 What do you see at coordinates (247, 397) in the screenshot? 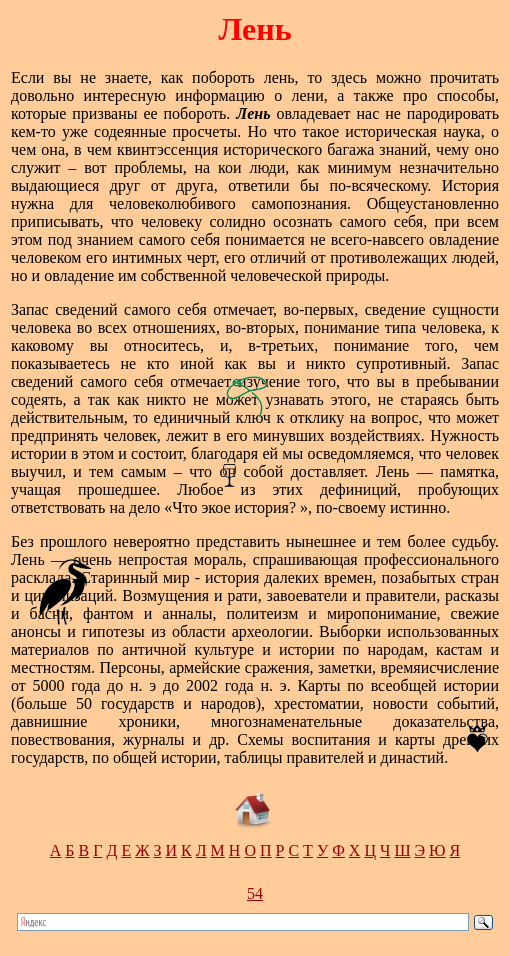
I see `select or capture objects with freeform drawing` at bounding box center [247, 397].